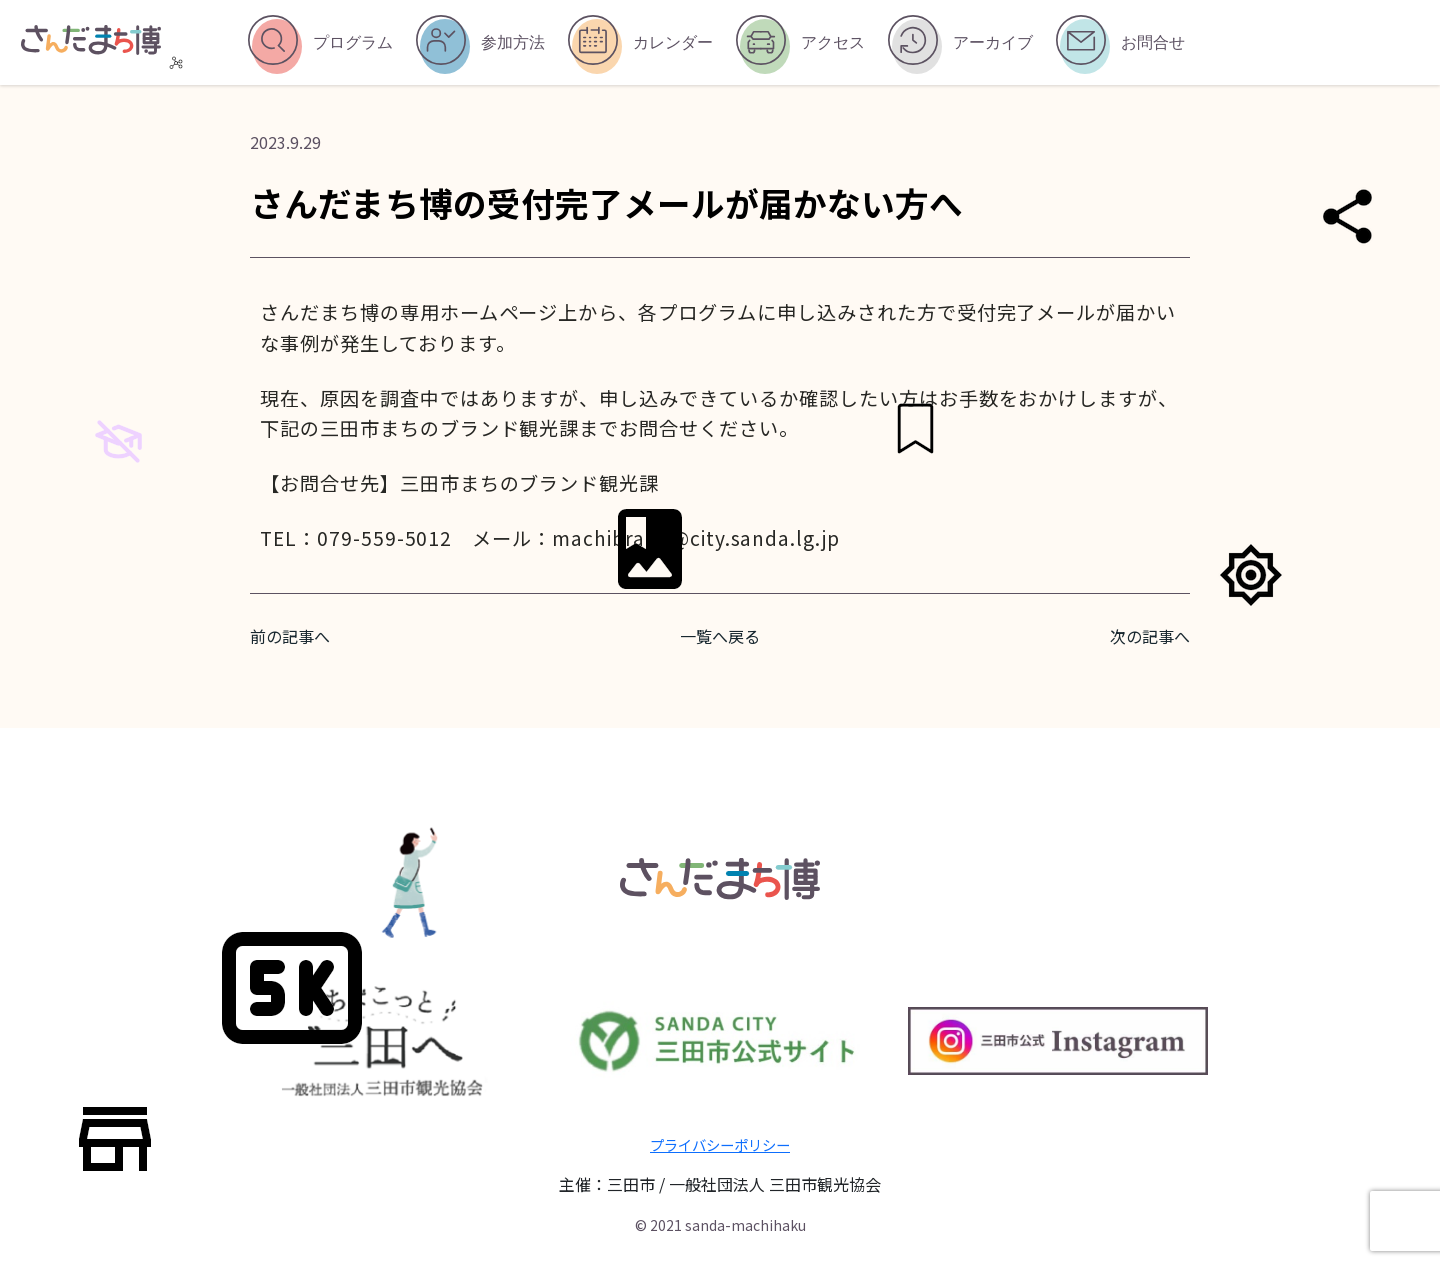  I want to click on share this content with others, so click(1347, 216).